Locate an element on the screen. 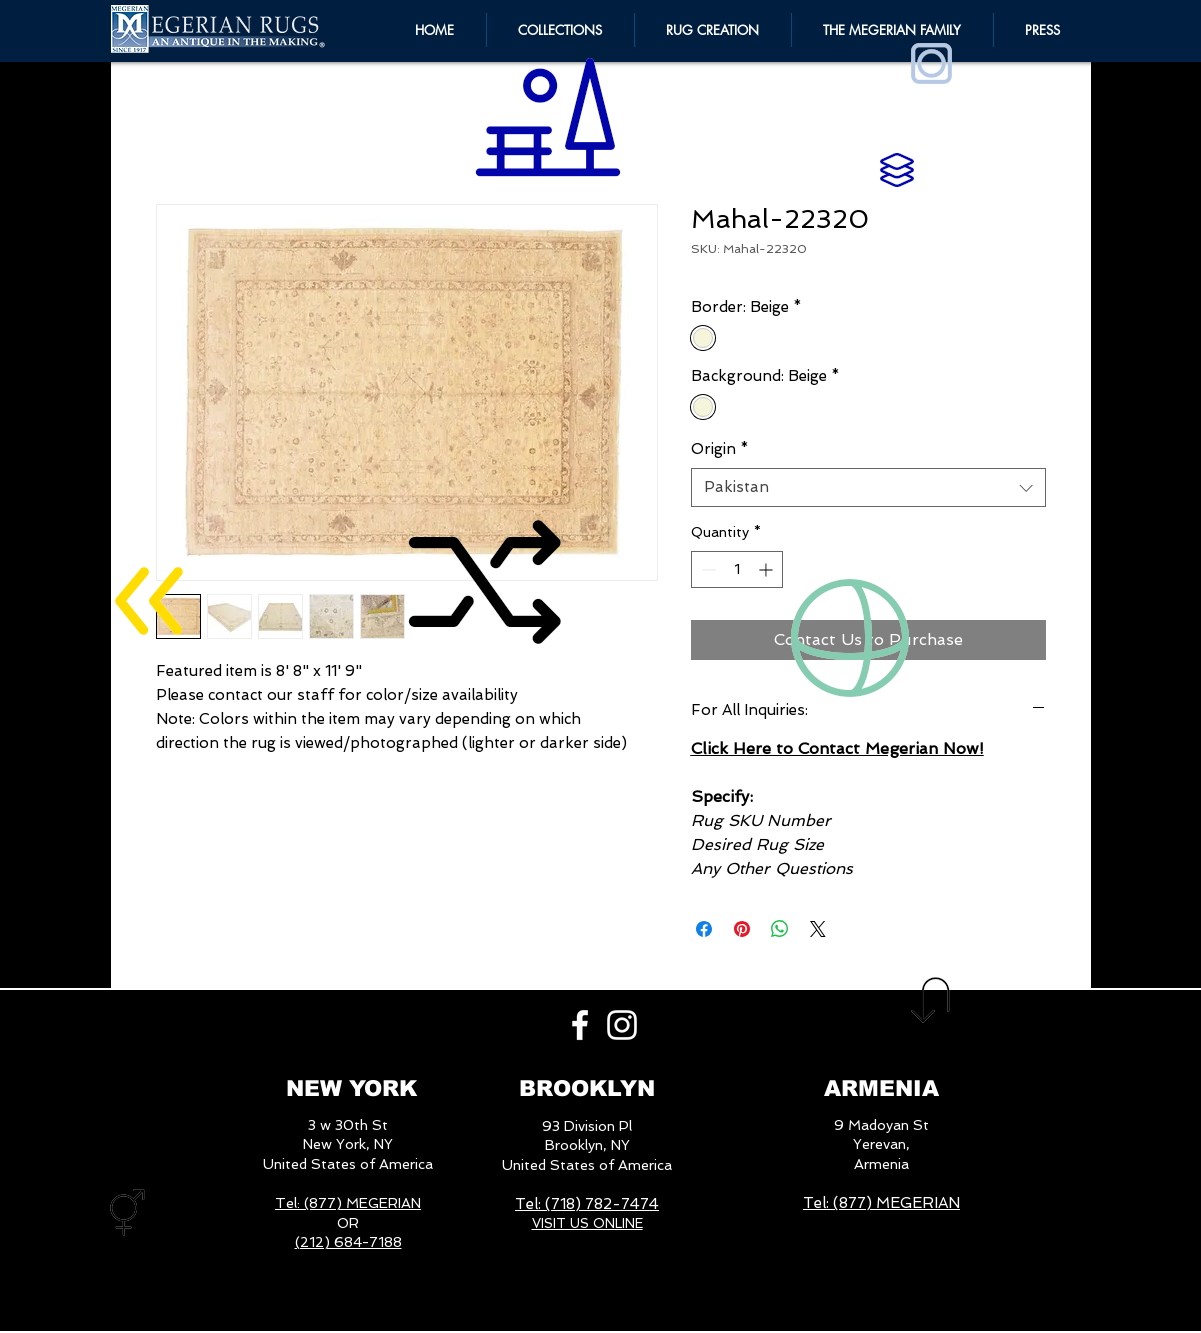 This screenshot has width=1201, height=1333. access global or international settings is located at coordinates (850, 638).